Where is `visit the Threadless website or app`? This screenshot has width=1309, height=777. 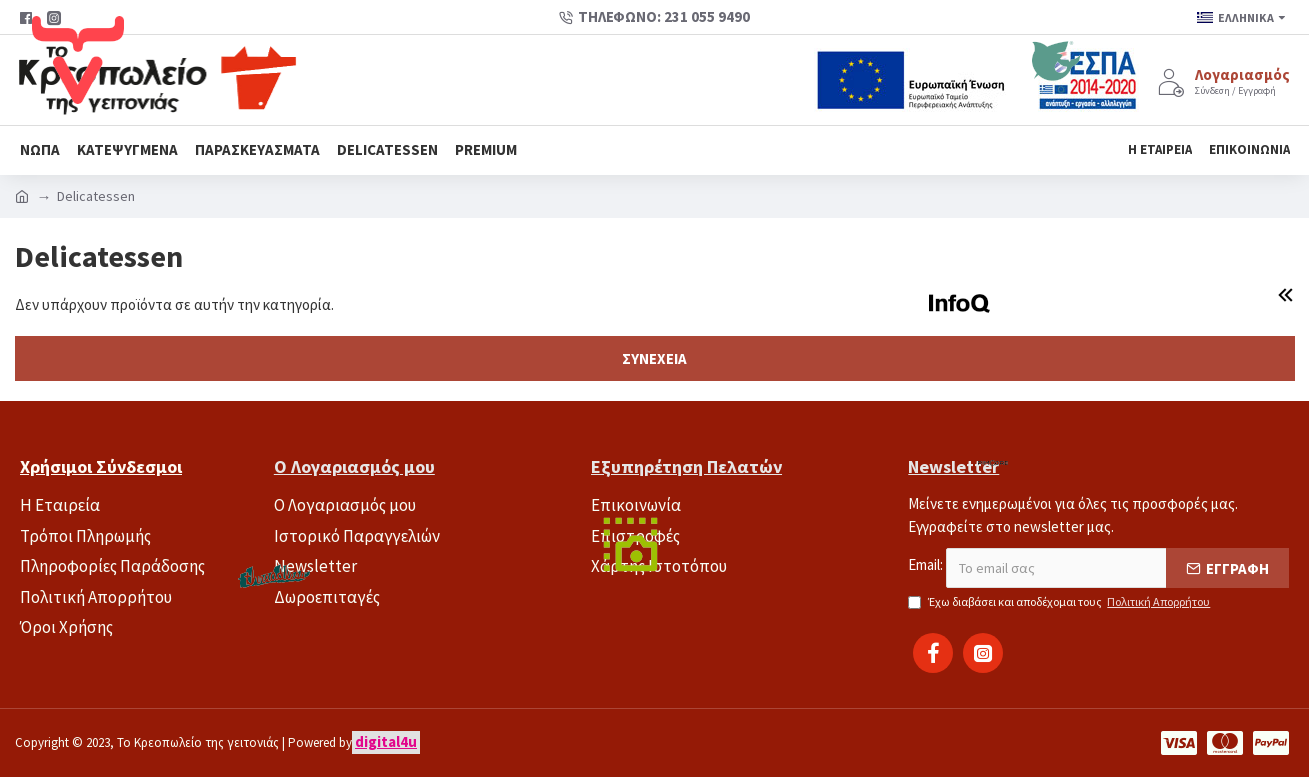 visit the Threadless website or app is located at coordinates (274, 576).